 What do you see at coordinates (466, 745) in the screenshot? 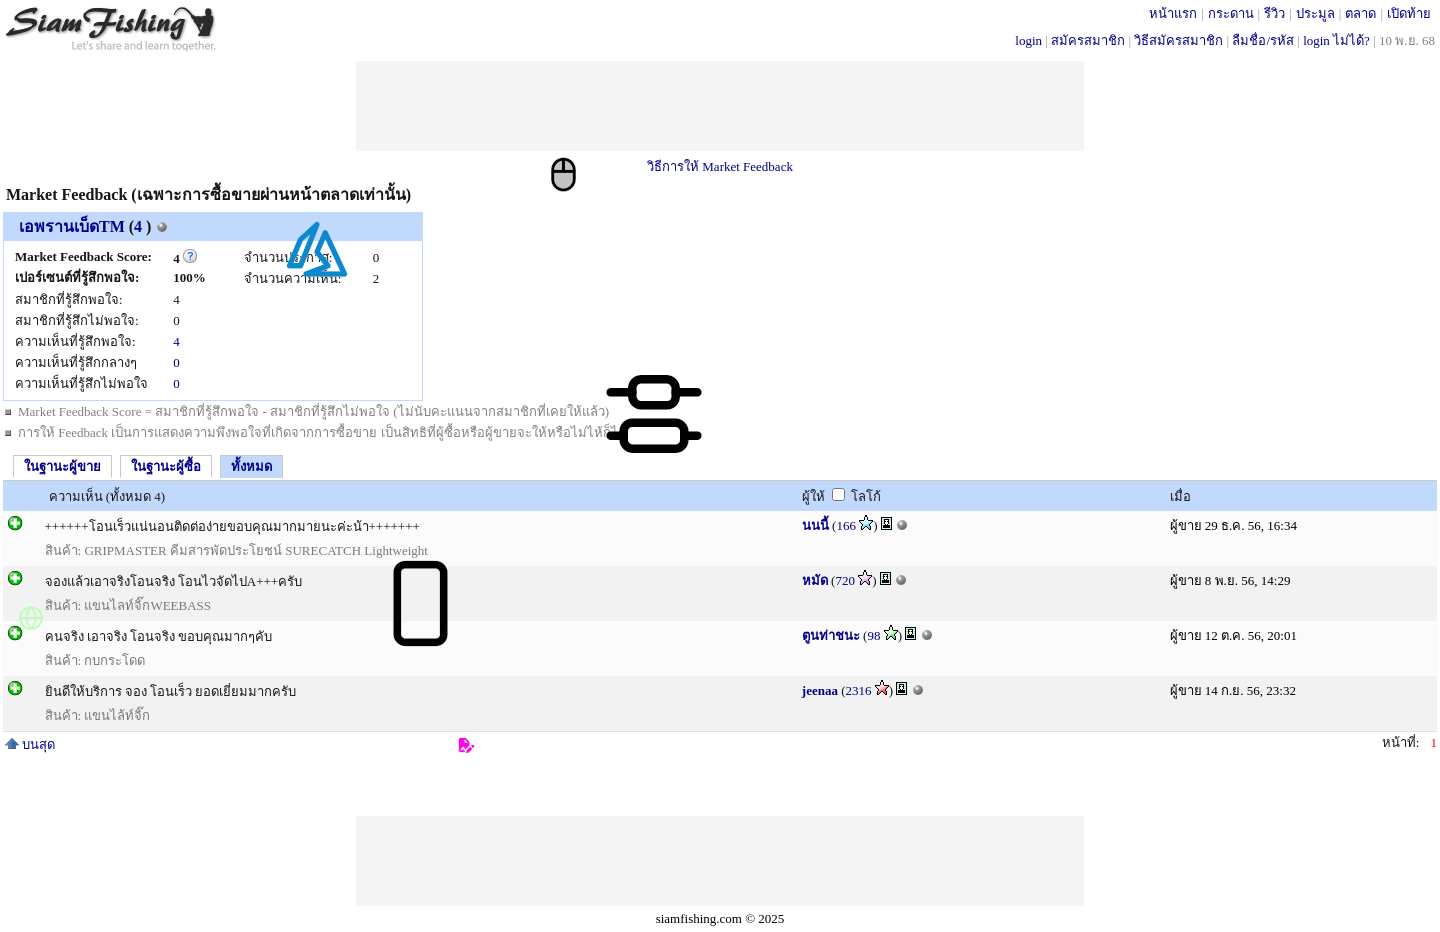
I see `sign a document` at bounding box center [466, 745].